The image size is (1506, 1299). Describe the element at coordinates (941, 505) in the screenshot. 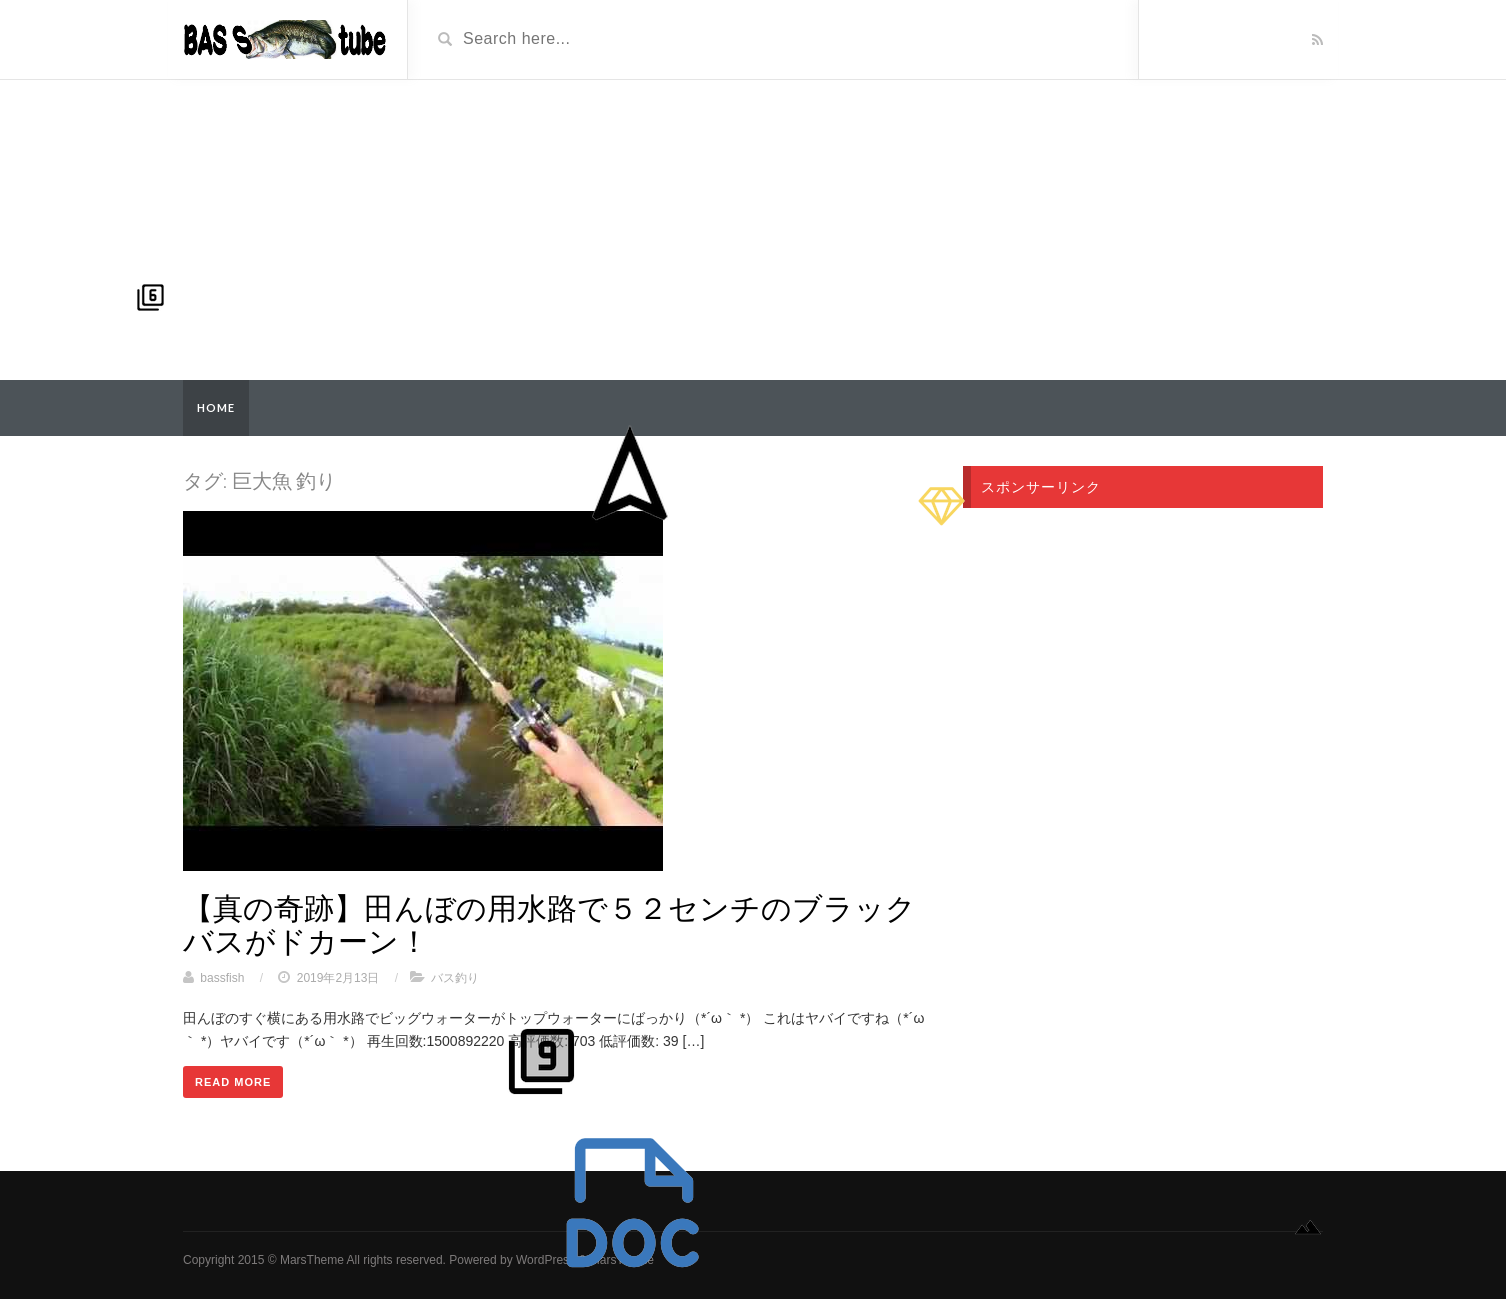

I see `open Sketch design application` at that location.